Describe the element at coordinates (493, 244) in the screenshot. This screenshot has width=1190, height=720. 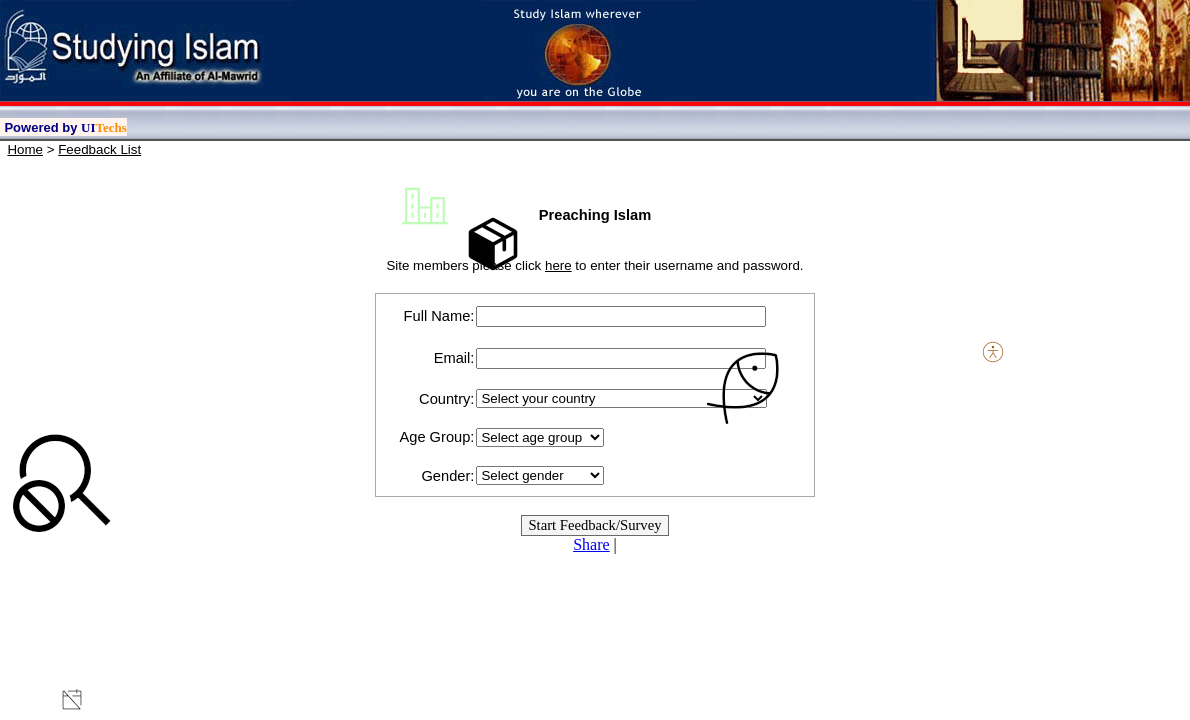
I see `view package or shipment details` at that location.